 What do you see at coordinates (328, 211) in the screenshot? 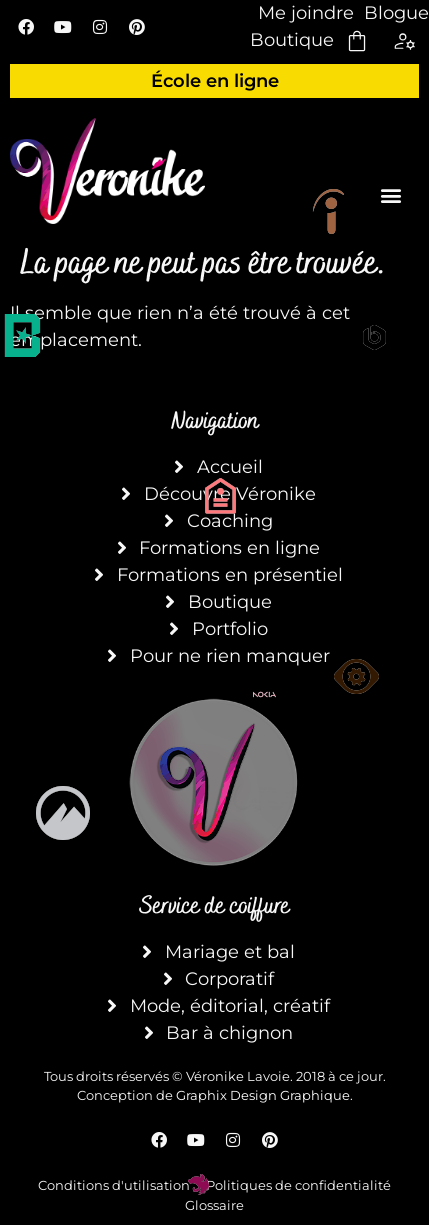
I see `open the Indeed job search app` at bounding box center [328, 211].